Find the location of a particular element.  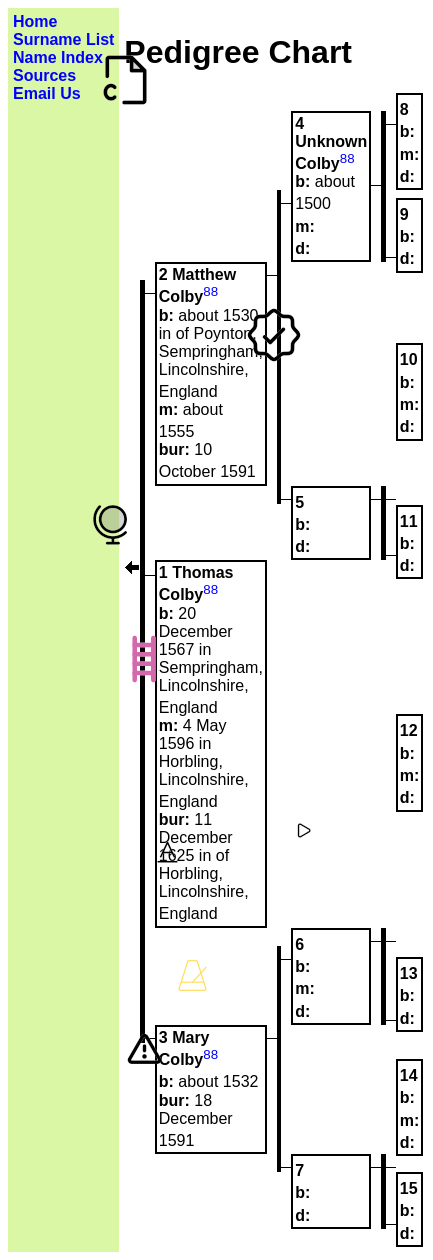

a C programming language source file is located at coordinates (126, 80).